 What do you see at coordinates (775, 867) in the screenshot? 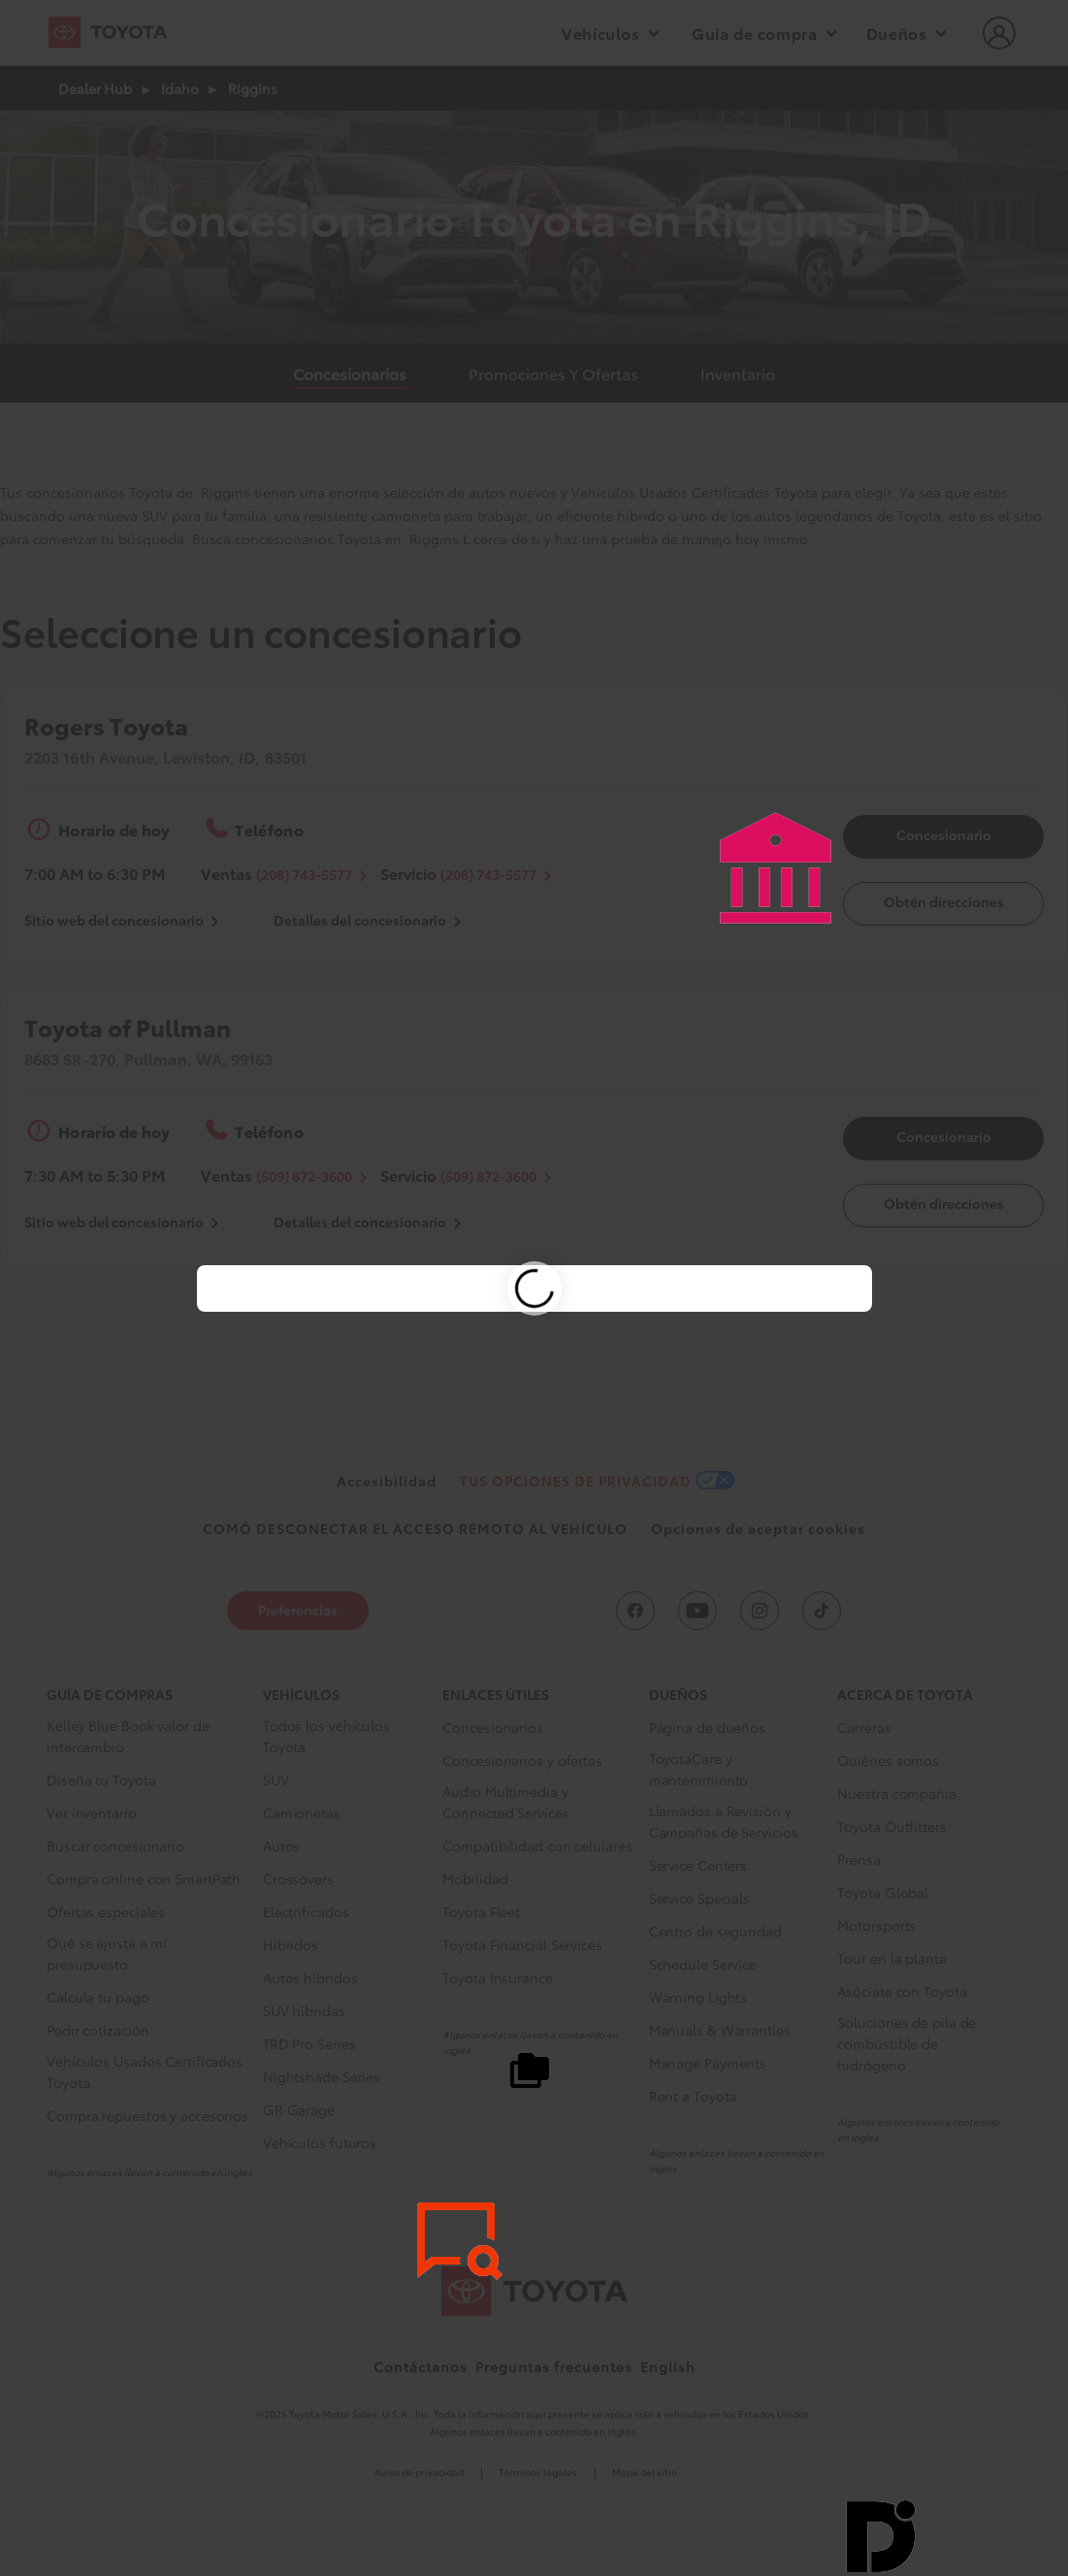
I see `access banking or financial services` at bounding box center [775, 867].